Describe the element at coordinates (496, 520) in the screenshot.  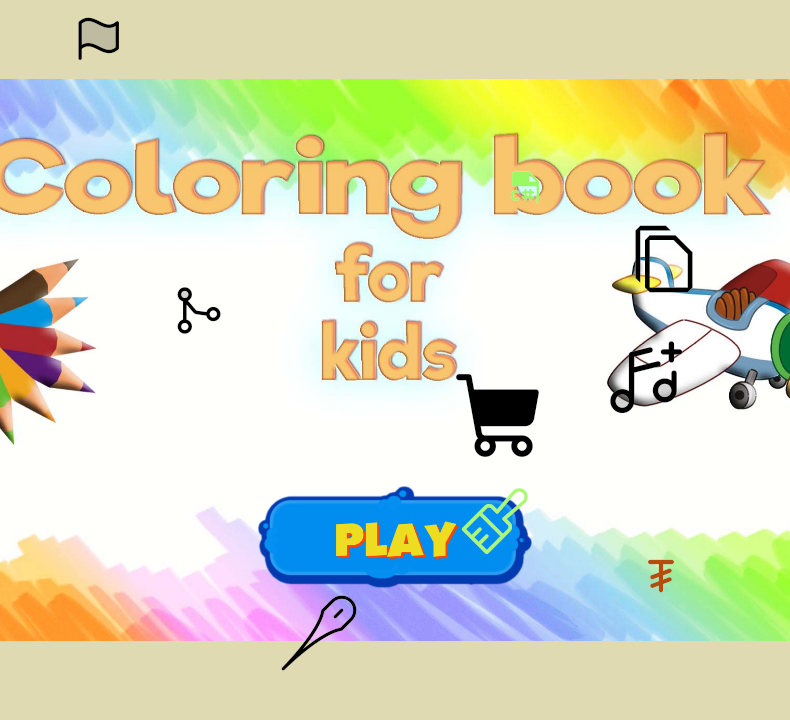
I see `access painting or drawing tools` at that location.